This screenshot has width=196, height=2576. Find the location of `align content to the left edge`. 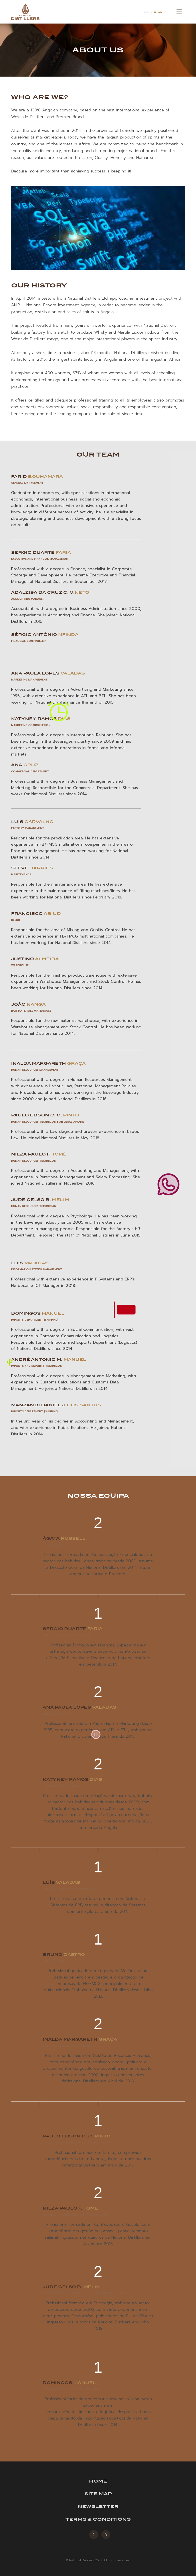

align content to the left edge is located at coordinates (124, 1310).